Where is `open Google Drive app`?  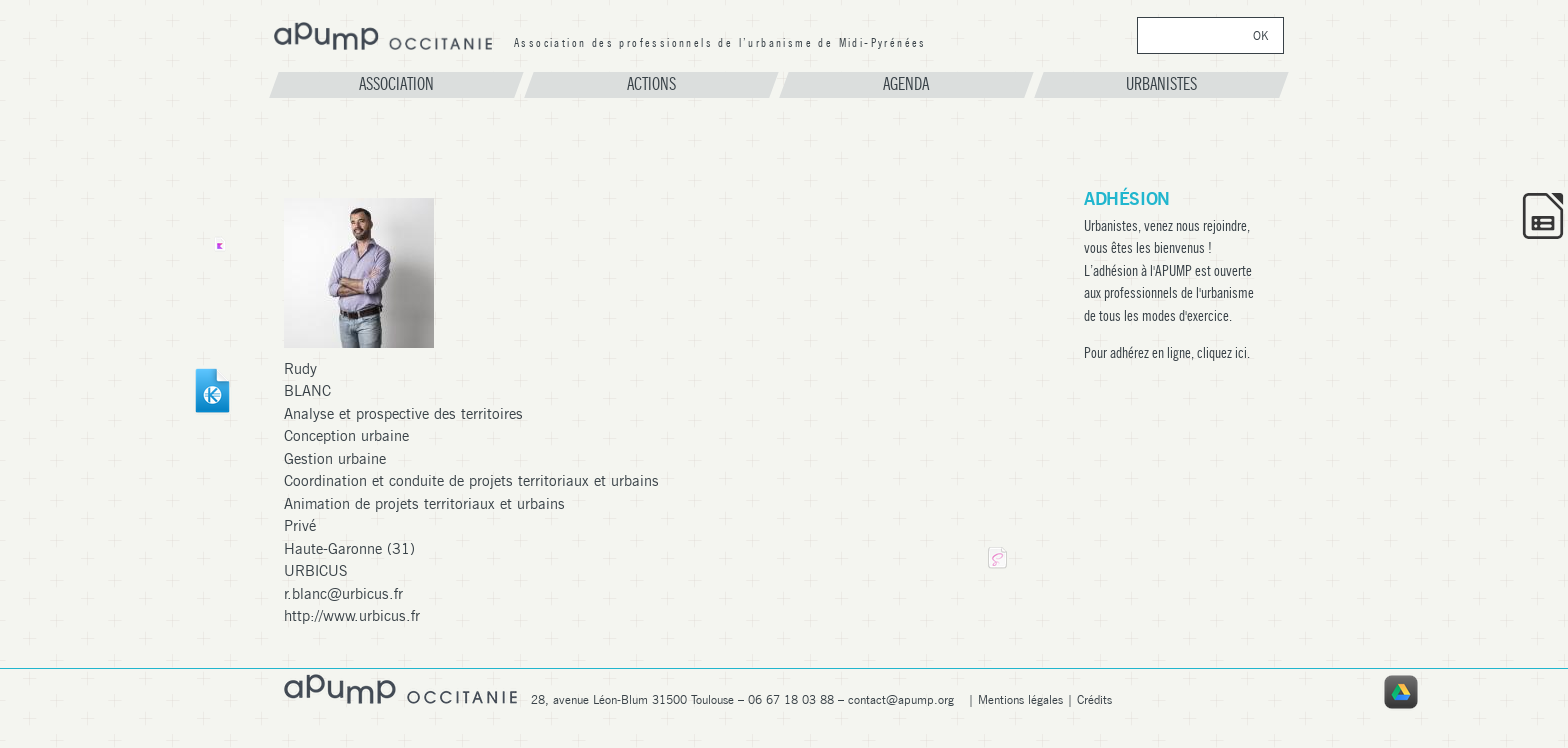 open Google Drive app is located at coordinates (1401, 692).